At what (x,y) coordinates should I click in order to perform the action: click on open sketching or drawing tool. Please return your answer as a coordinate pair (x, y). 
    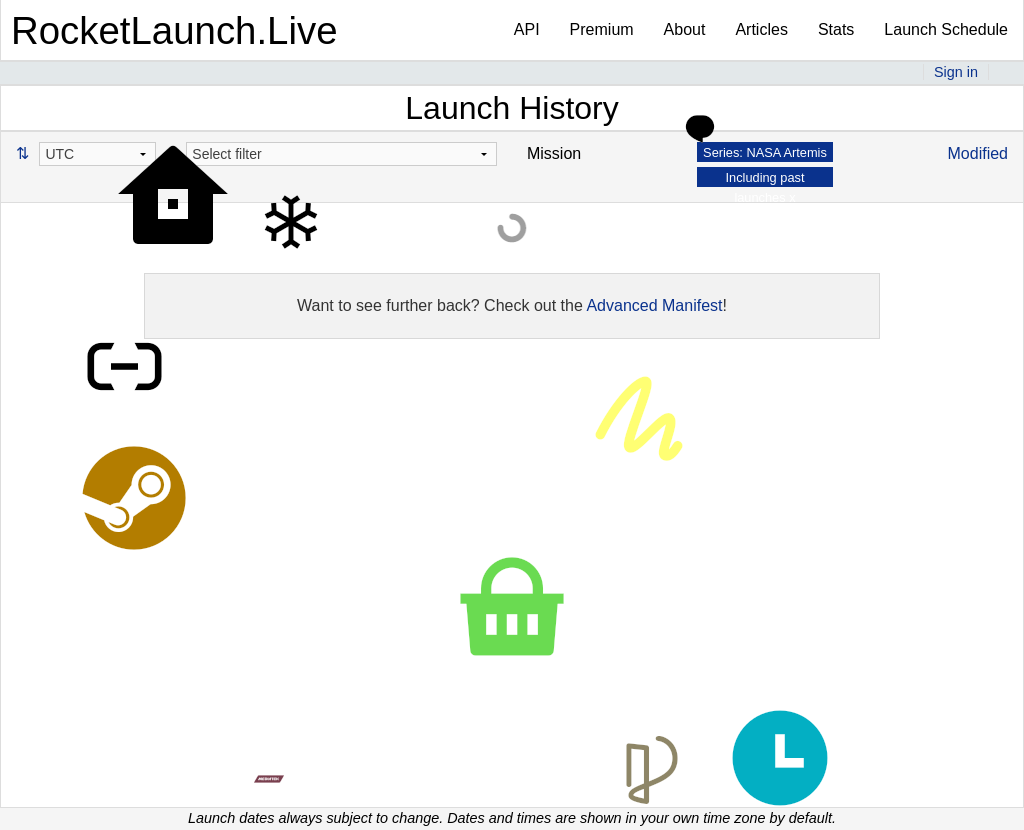
    Looking at the image, I should click on (639, 420).